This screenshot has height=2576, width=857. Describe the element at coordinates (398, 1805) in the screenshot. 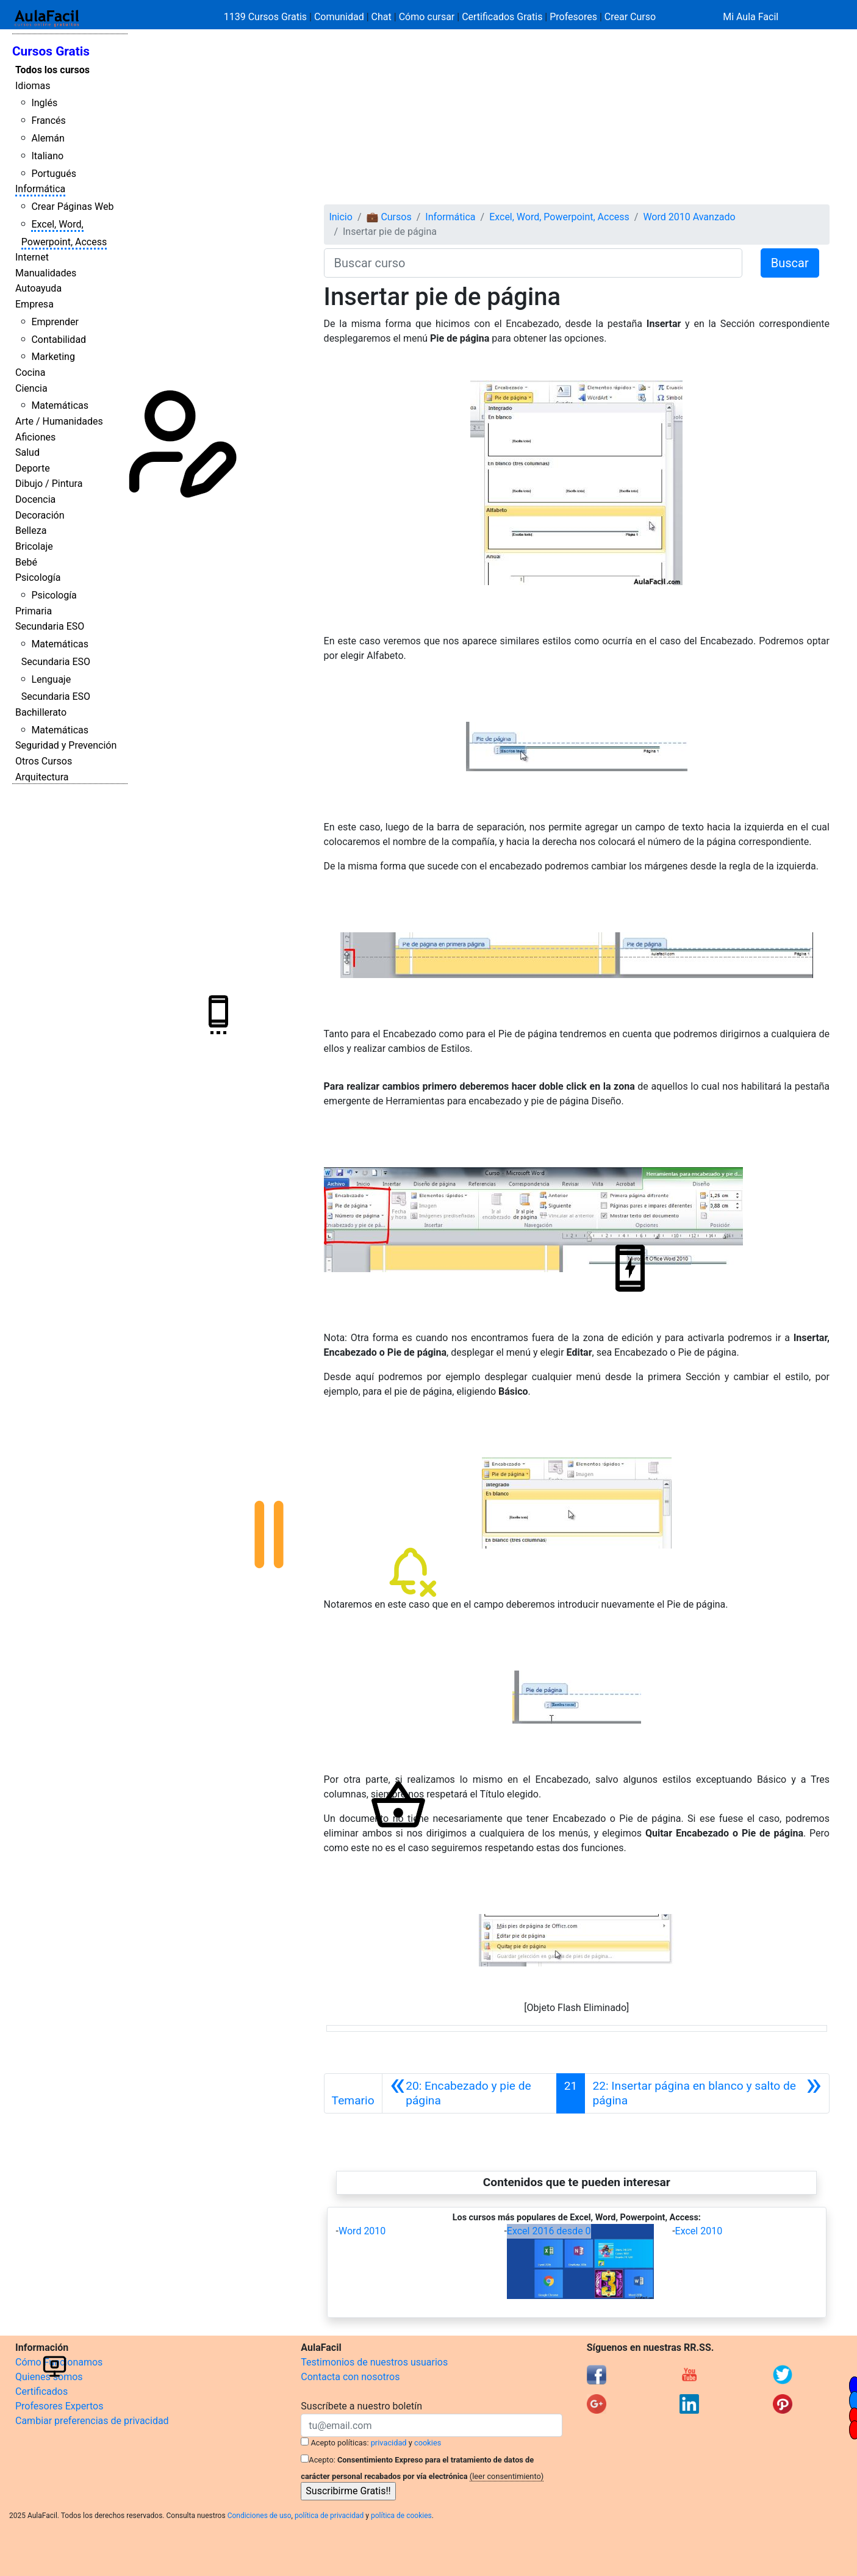

I see `view your shopping basket` at that location.